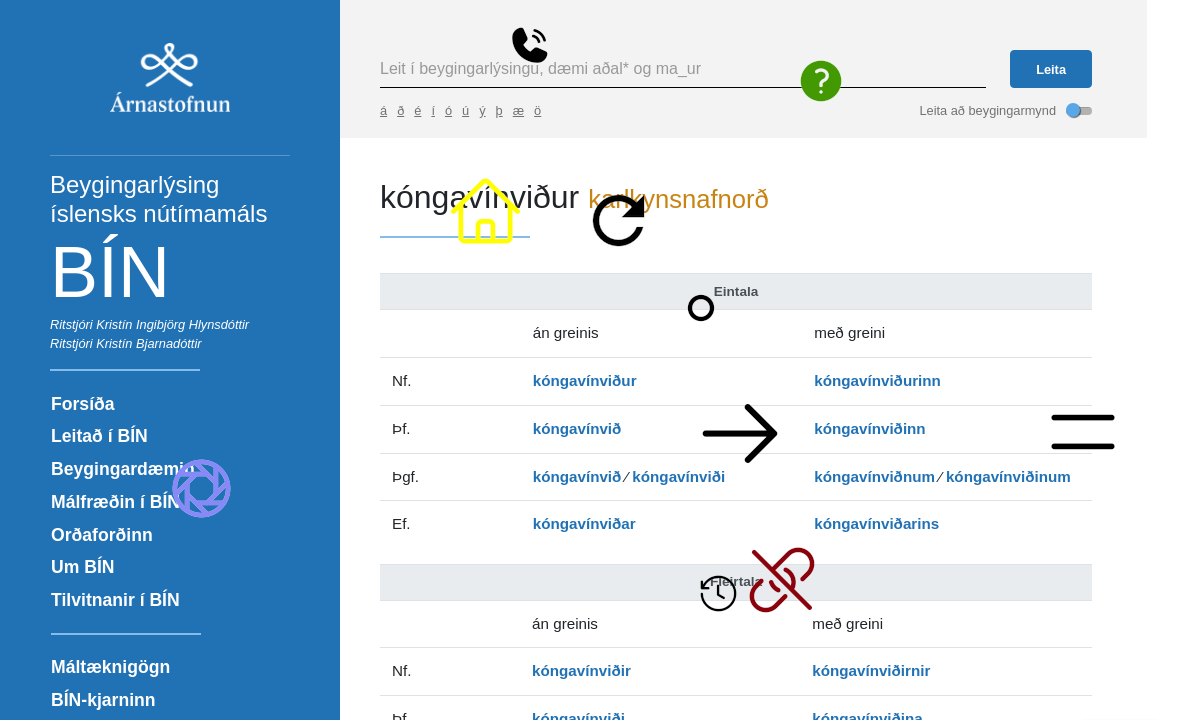 Image resolution: width=1188 pixels, height=720 pixels. I want to click on access help or support, so click(821, 81).